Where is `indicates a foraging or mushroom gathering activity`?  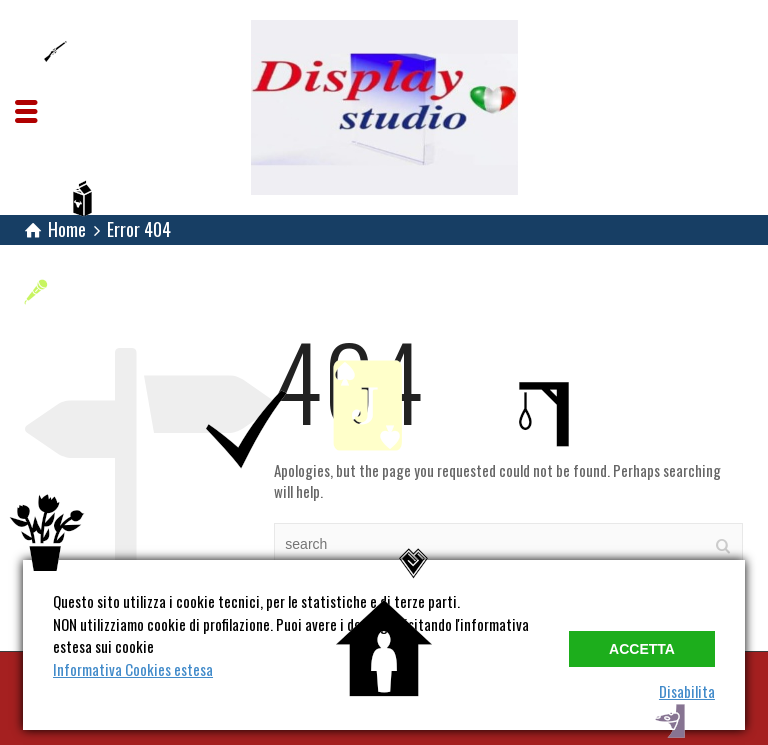
indicates a foraging or mushroom gathering activity is located at coordinates (668, 721).